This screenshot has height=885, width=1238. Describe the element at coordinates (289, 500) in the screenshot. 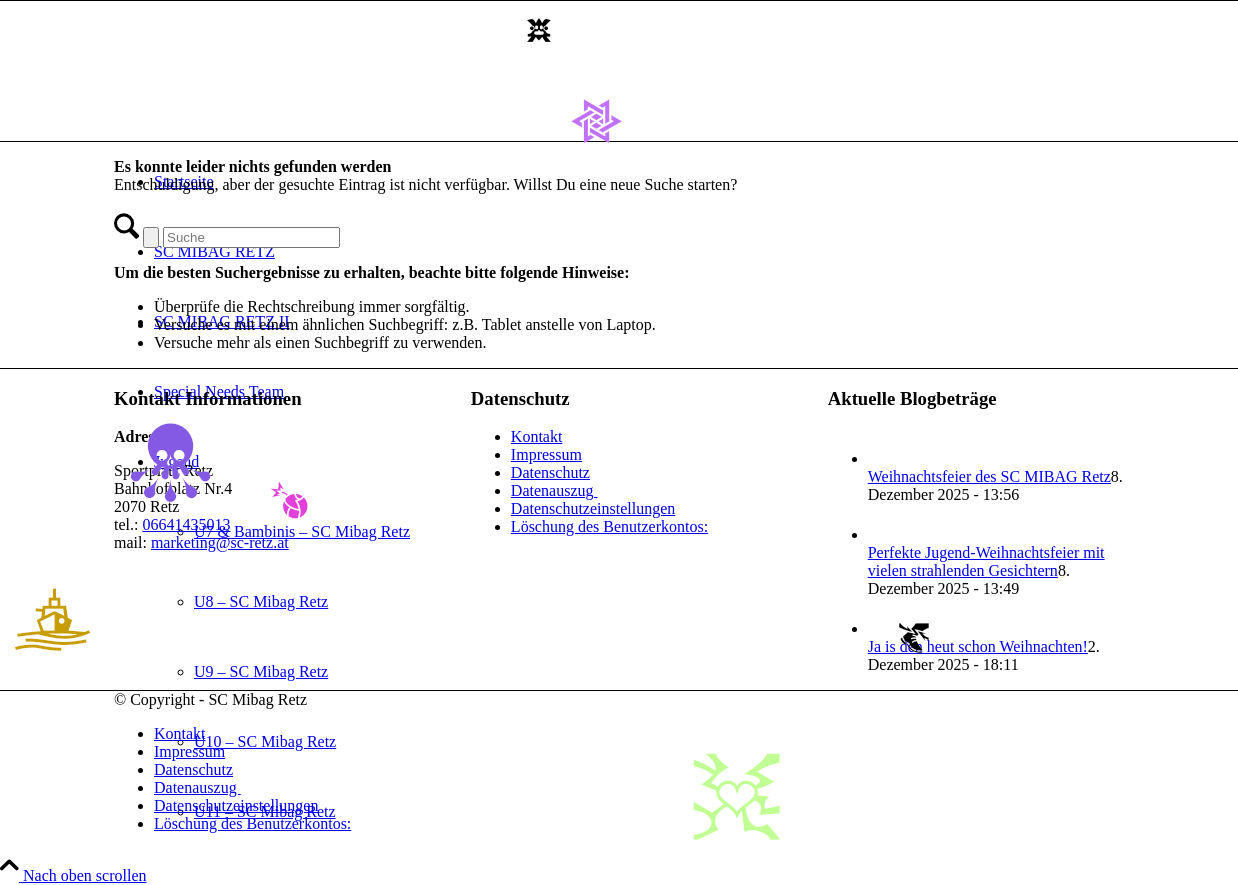

I see `activate explosive item in game` at that location.